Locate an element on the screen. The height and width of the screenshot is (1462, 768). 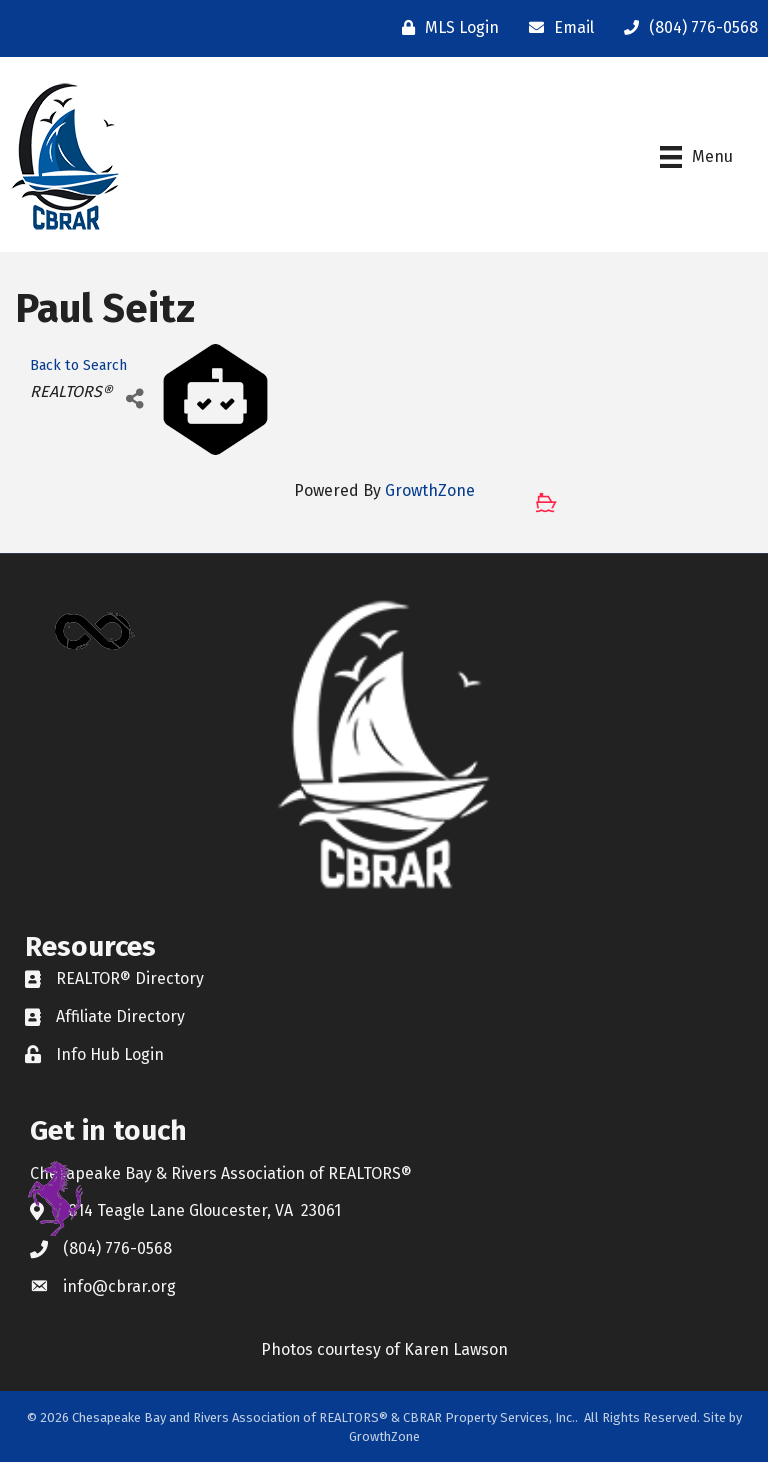
infinityfree web hosting service logo is located at coordinates (95, 631).